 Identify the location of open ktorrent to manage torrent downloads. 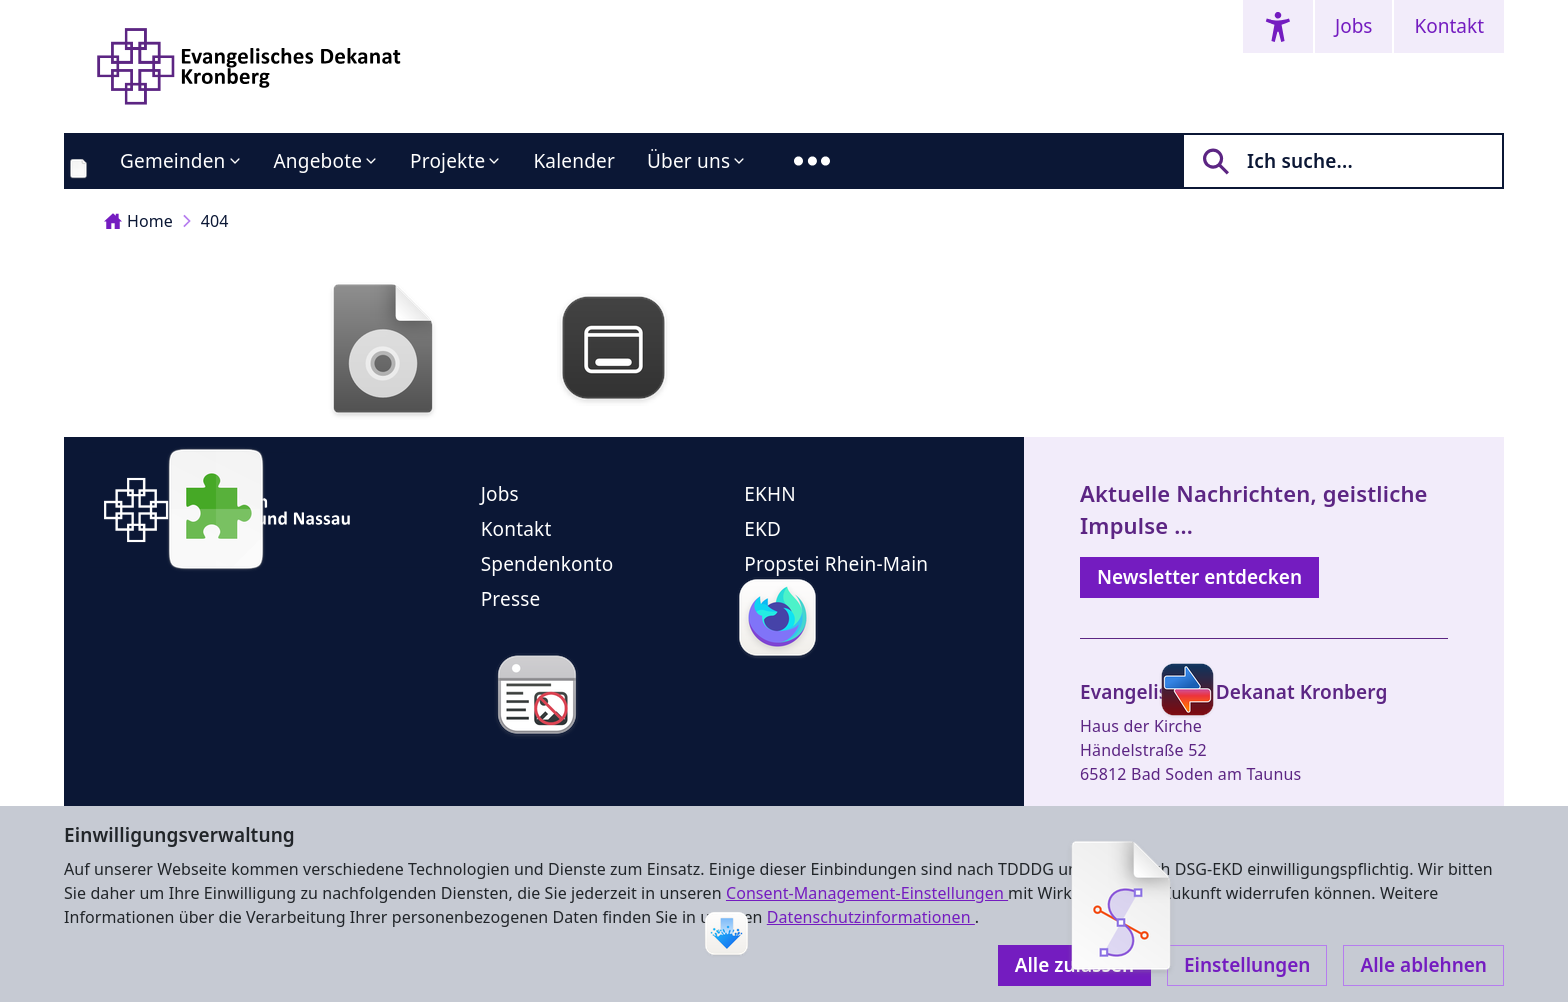
(726, 933).